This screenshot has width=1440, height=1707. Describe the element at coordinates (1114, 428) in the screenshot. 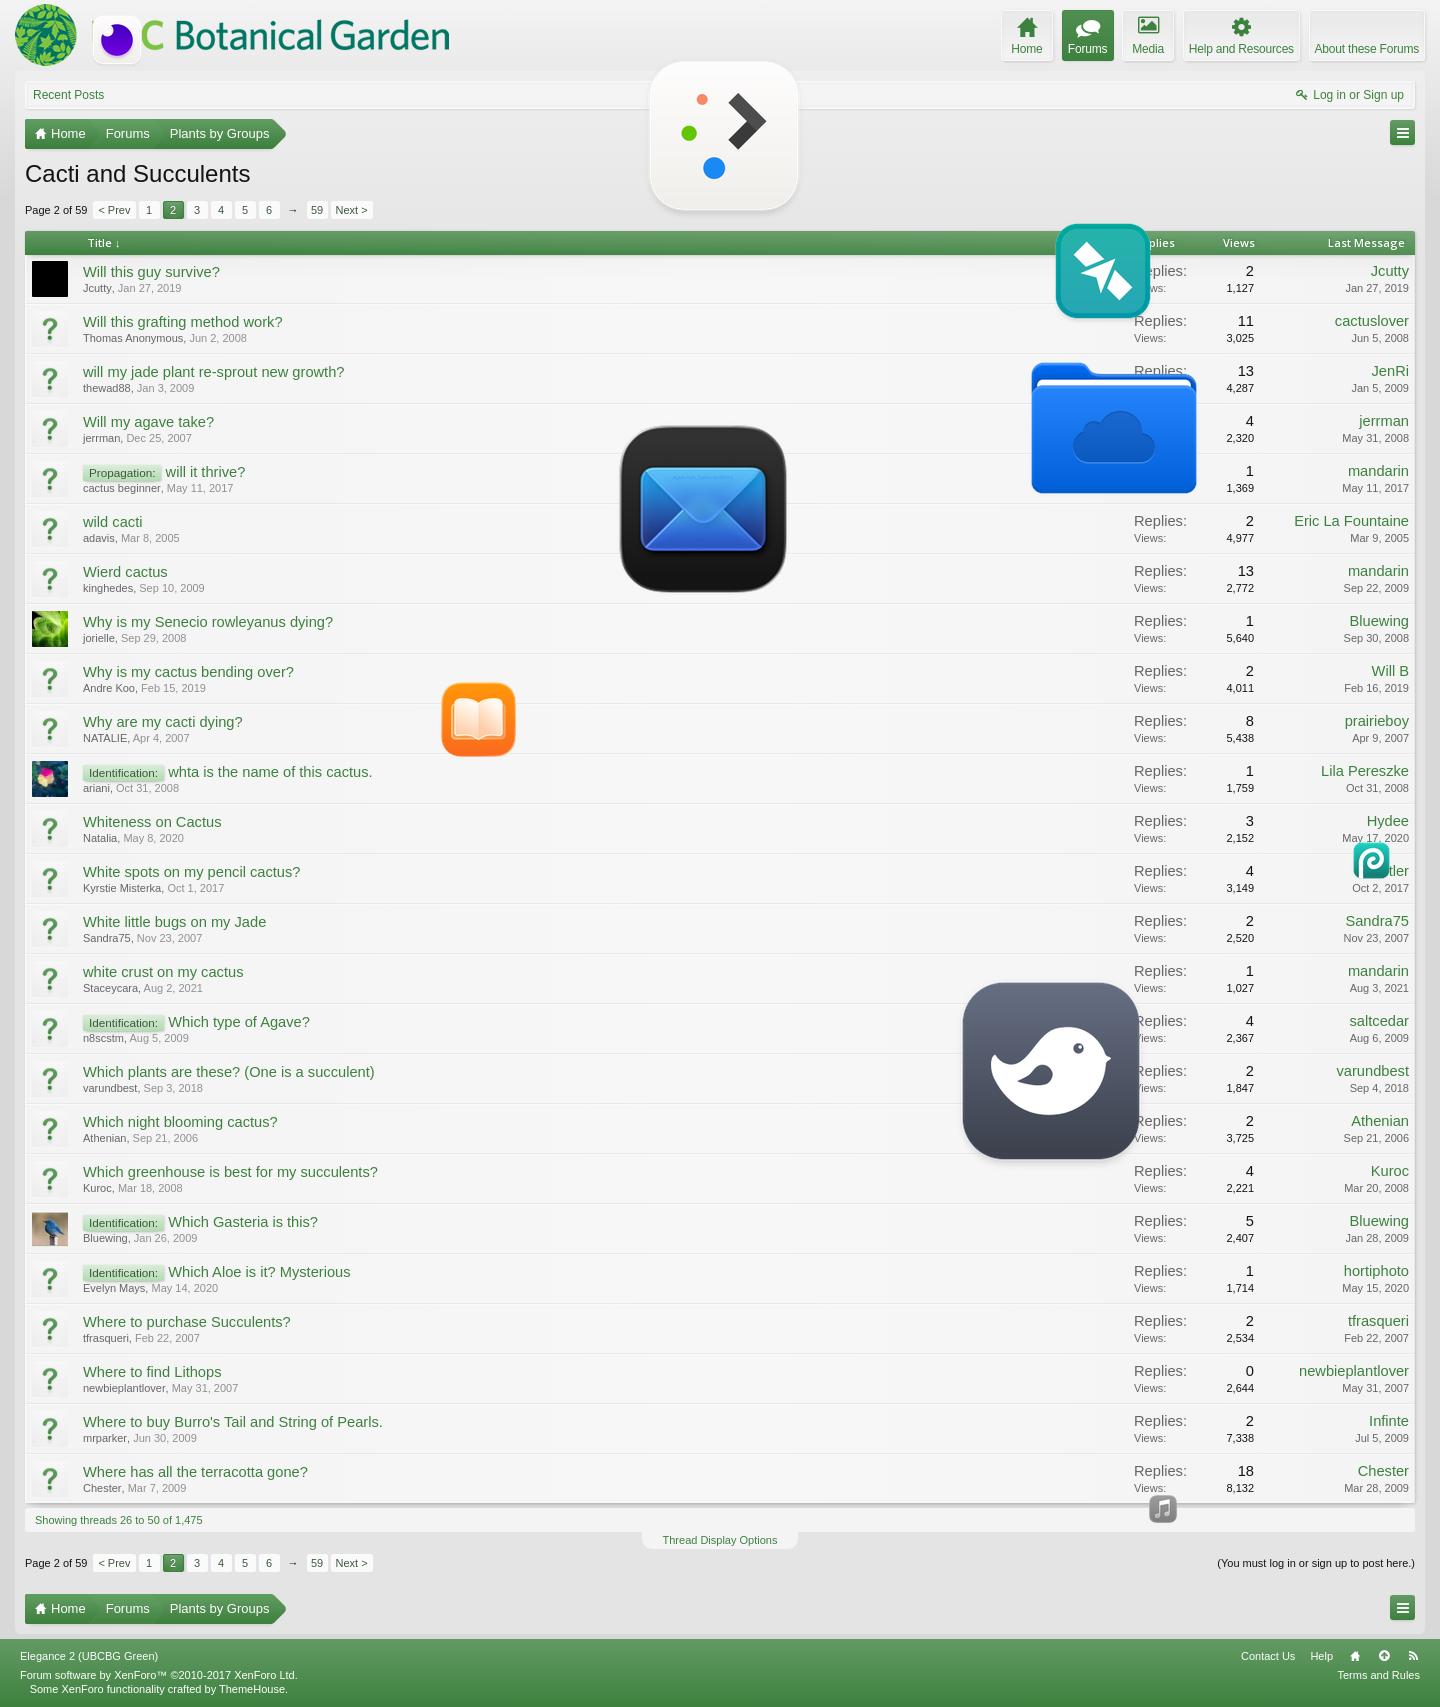

I see `access cloud-synced files and folders` at that location.